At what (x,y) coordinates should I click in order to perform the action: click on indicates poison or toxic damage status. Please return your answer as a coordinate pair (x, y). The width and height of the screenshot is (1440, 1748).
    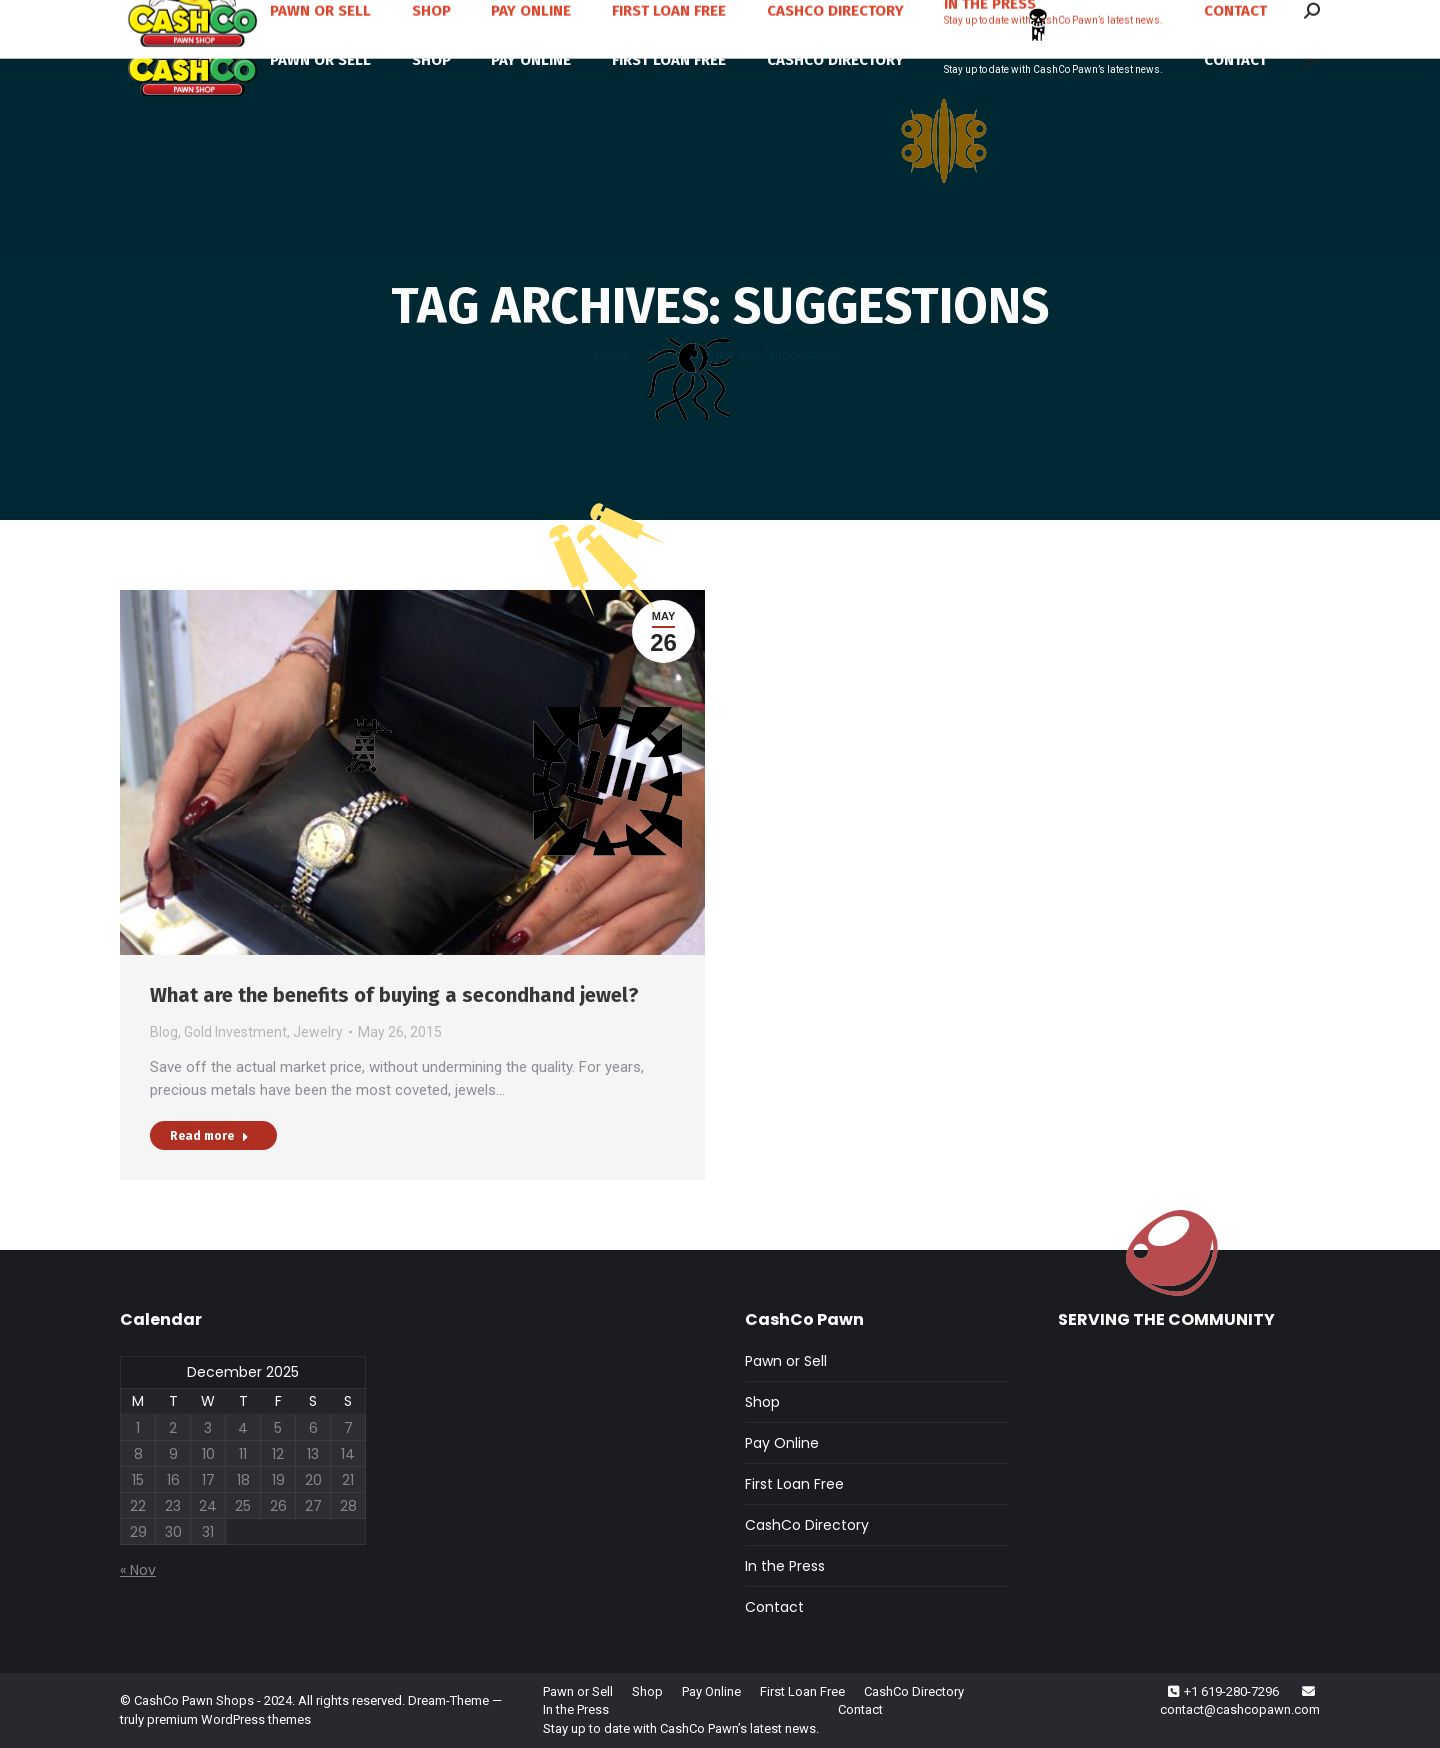
    Looking at the image, I should click on (1037, 24).